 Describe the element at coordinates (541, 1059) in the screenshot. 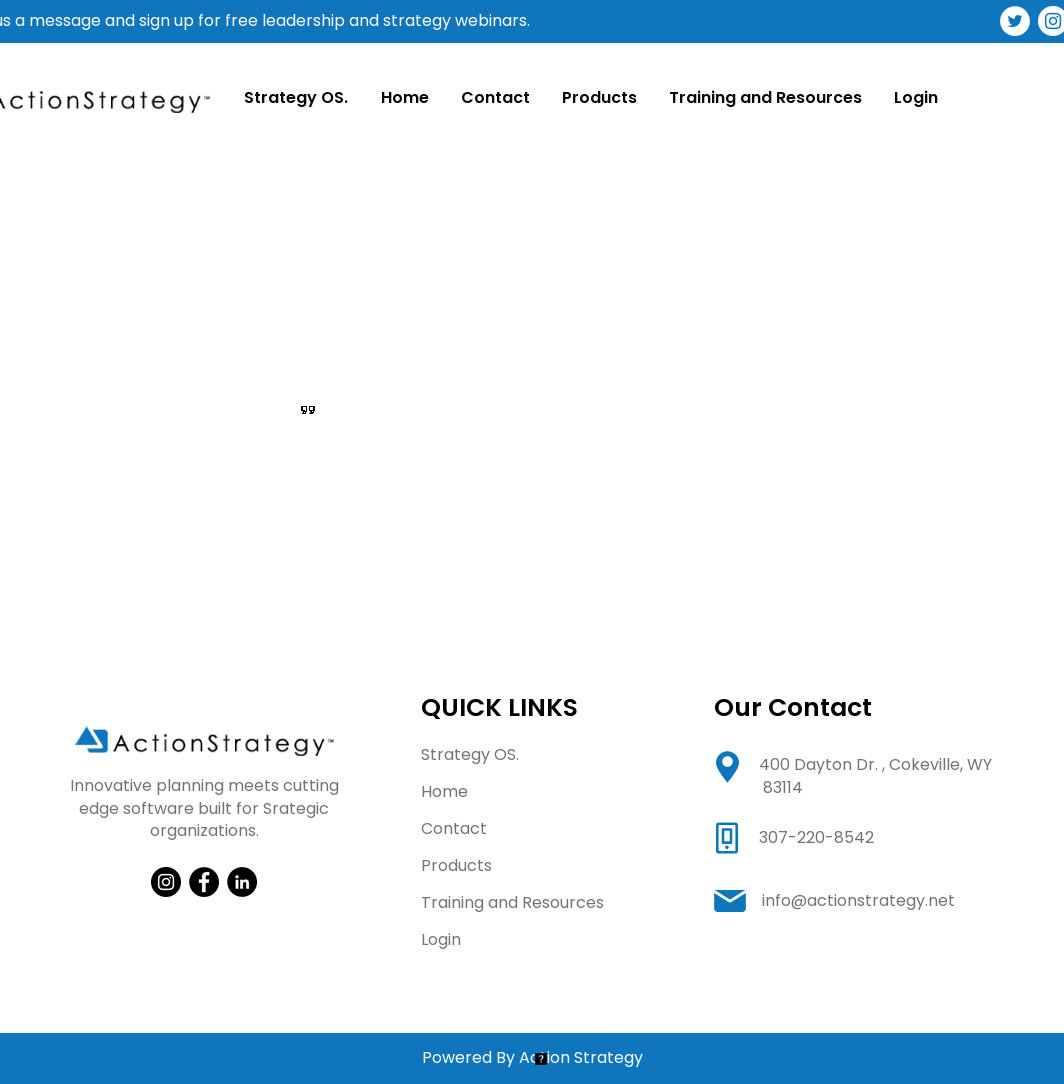

I see `access help center or support resources` at that location.